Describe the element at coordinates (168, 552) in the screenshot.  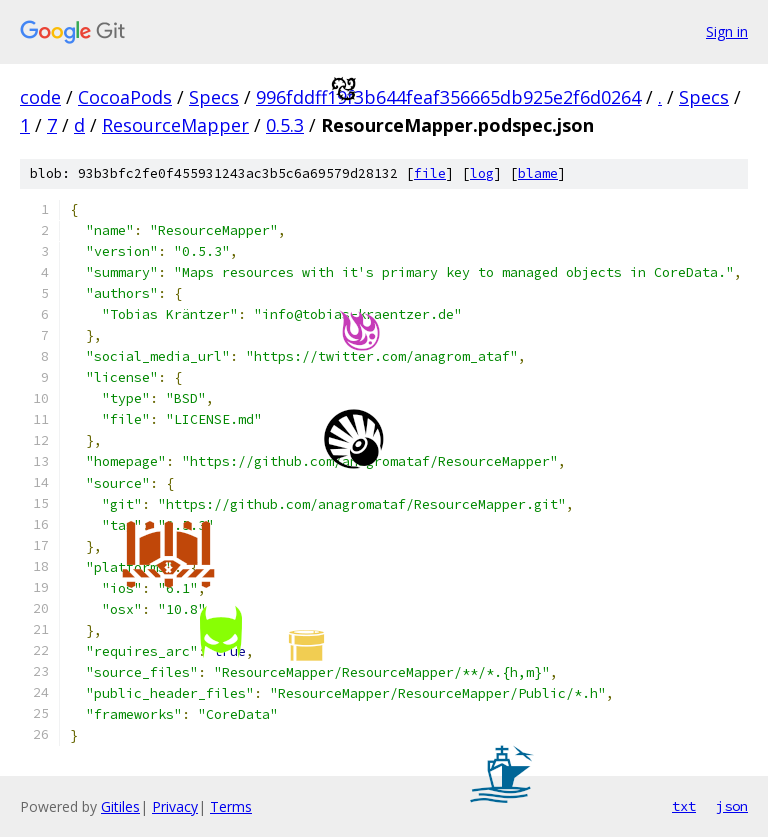
I see `select dwarf king character or class` at that location.